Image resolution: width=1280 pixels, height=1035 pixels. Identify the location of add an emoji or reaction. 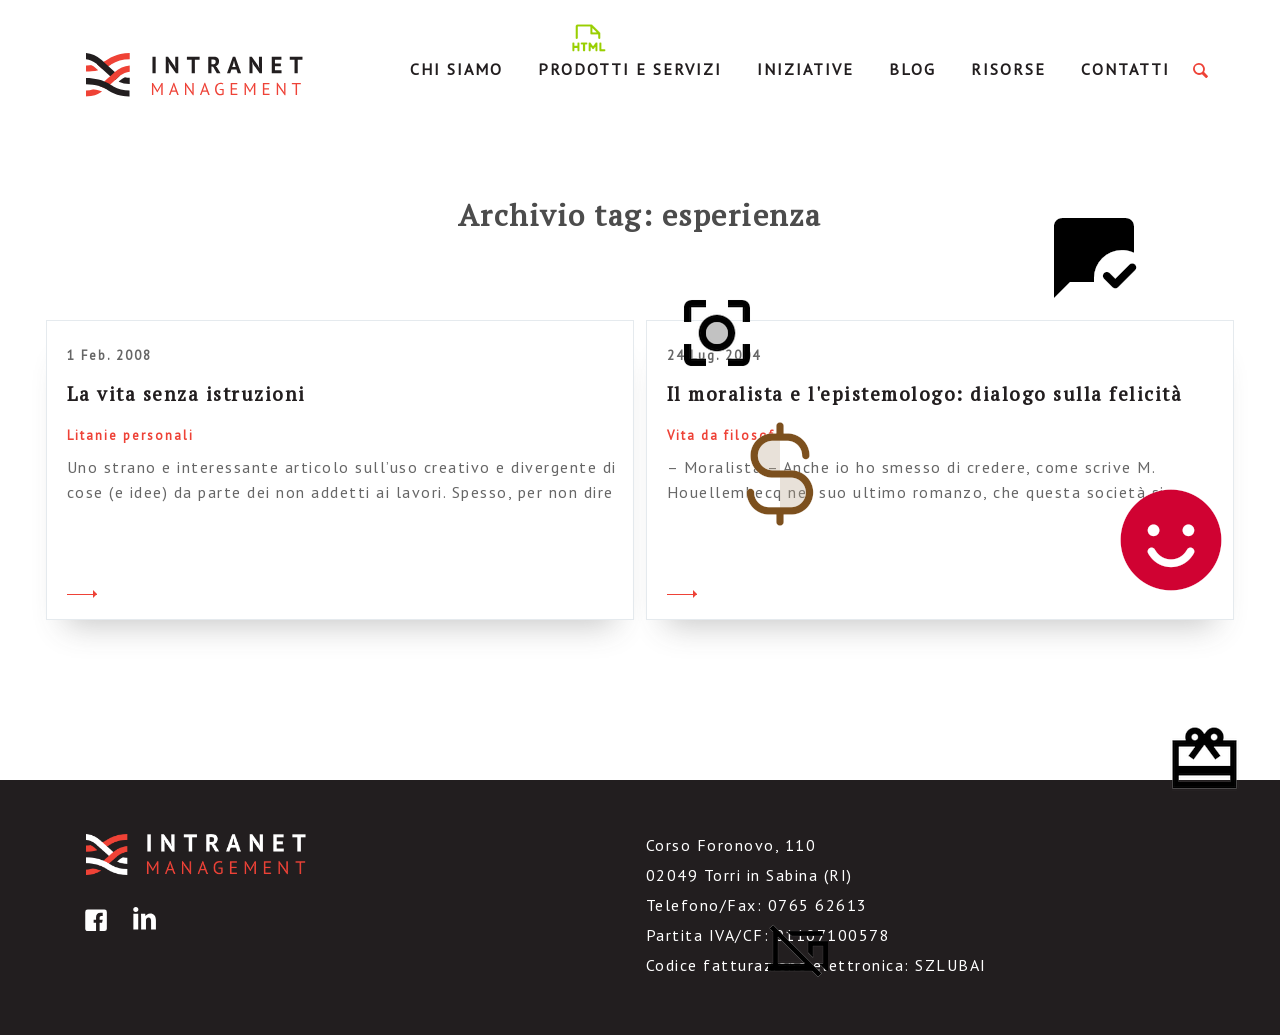
(1171, 540).